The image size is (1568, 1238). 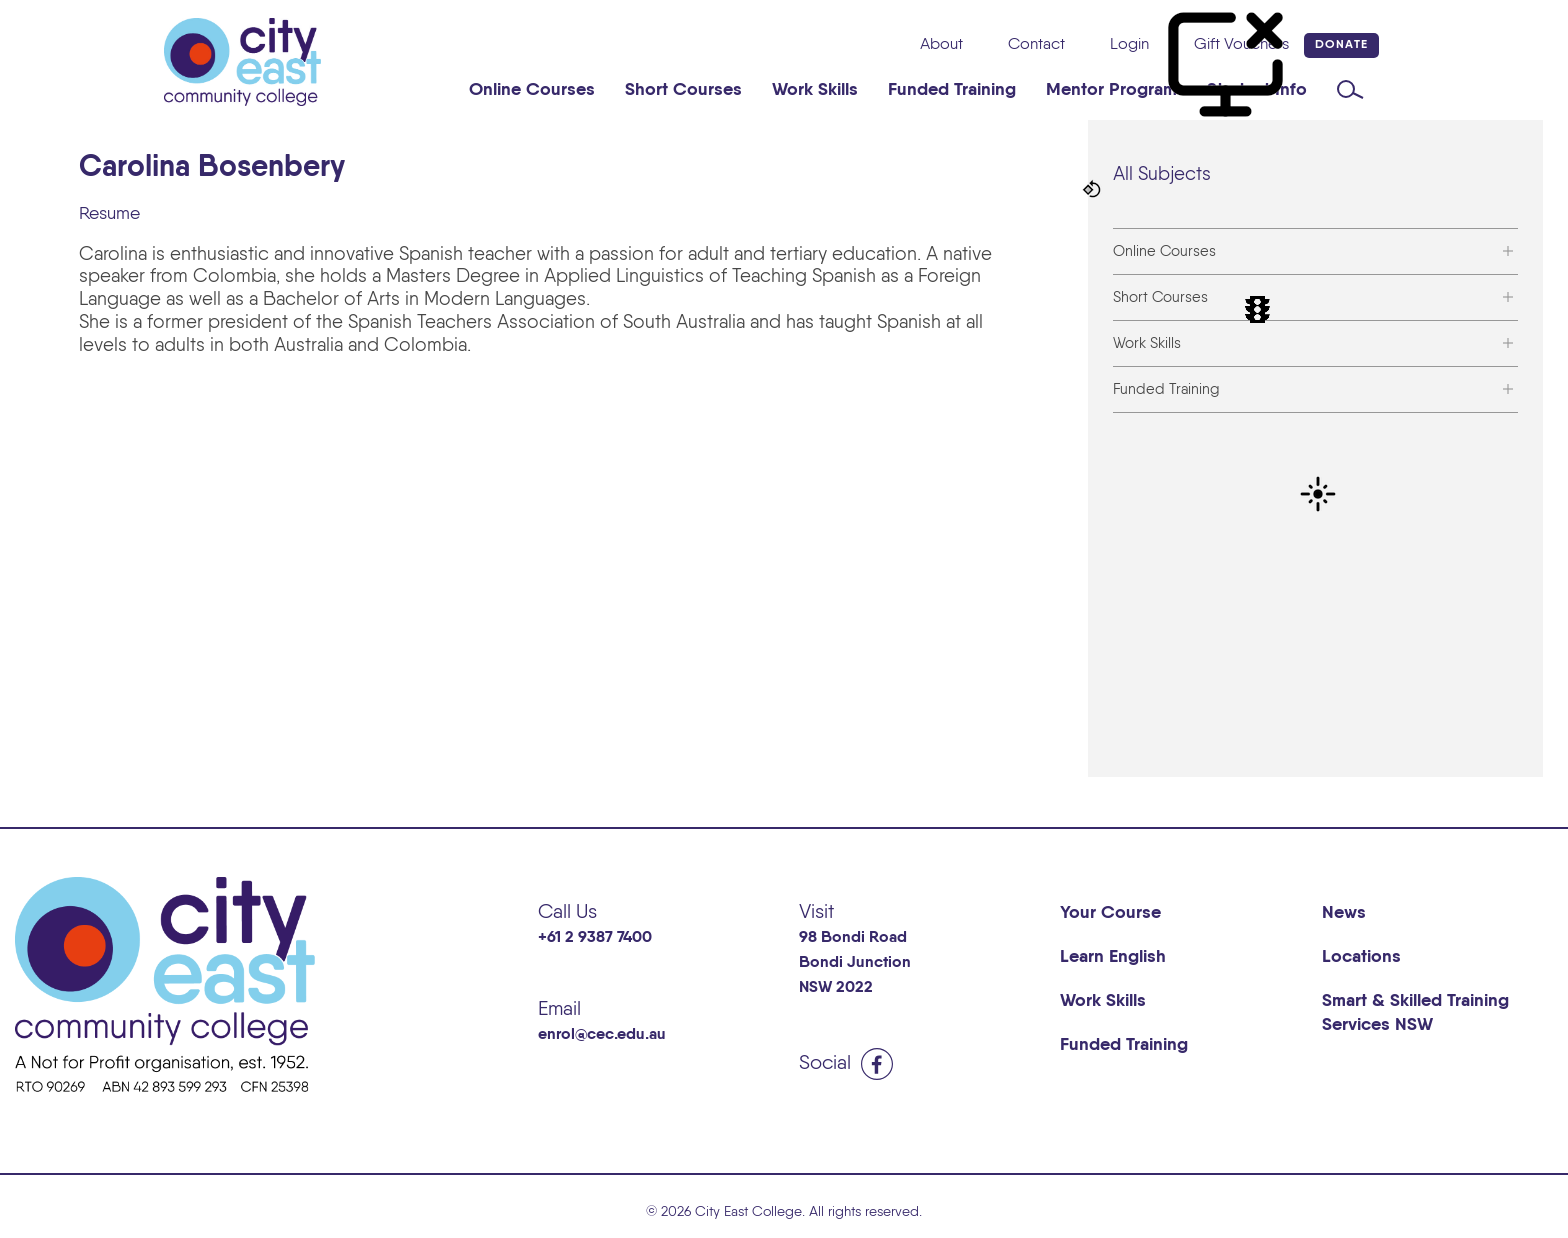 I want to click on view traffic conditions on map, so click(x=1257, y=309).